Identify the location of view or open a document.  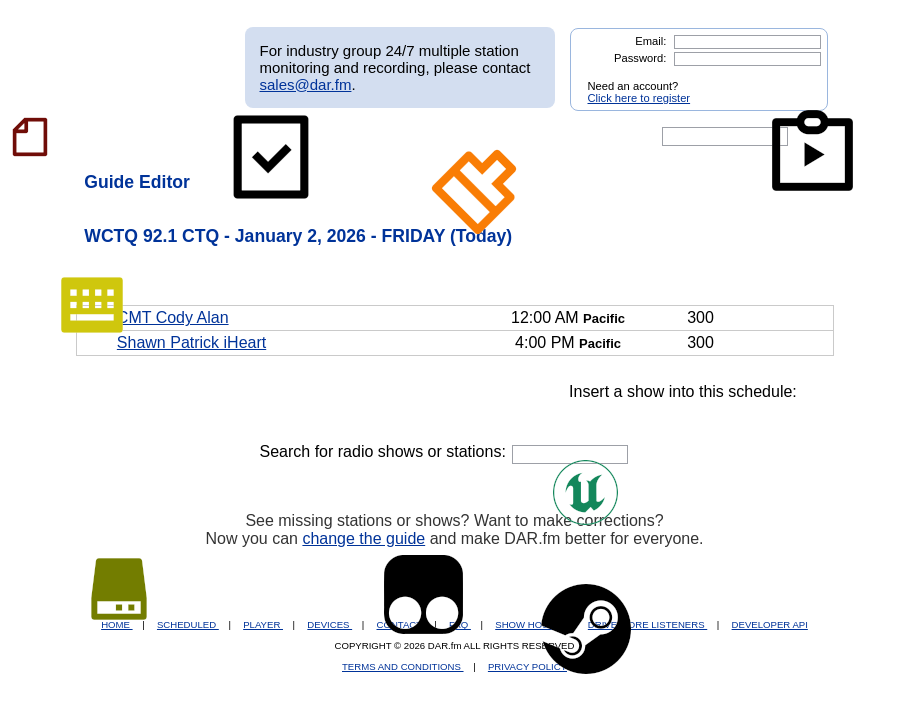
(30, 137).